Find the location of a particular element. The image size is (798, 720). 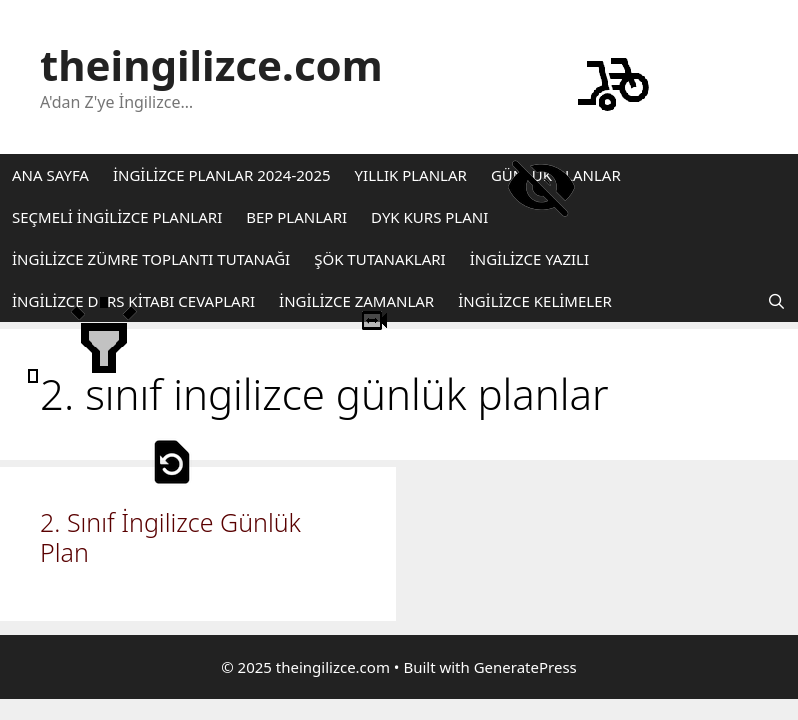

access mobile device settings is located at coordinates (33, 376).